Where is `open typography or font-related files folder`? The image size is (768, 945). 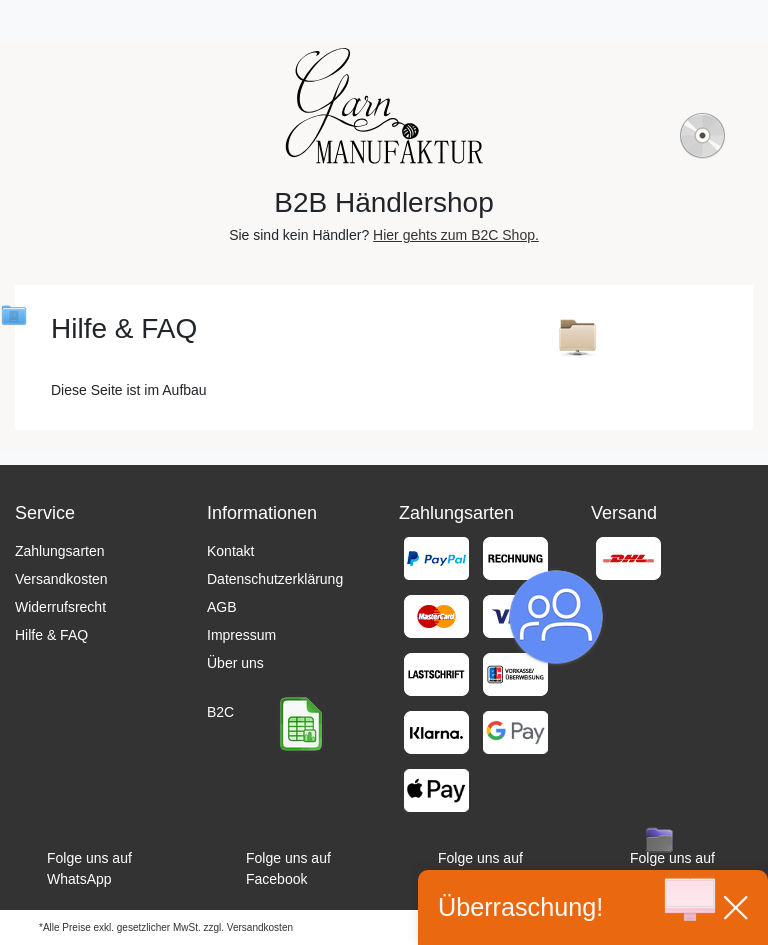
open typography or font-related files folder is located at coordinates (14, 315).